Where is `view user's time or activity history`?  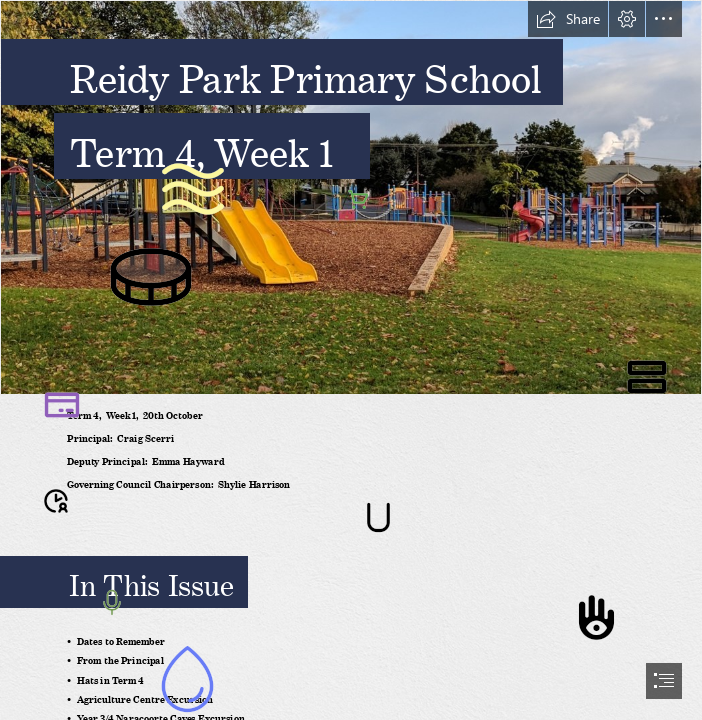
view user's time or activity history is located at coordinates (56, 501).